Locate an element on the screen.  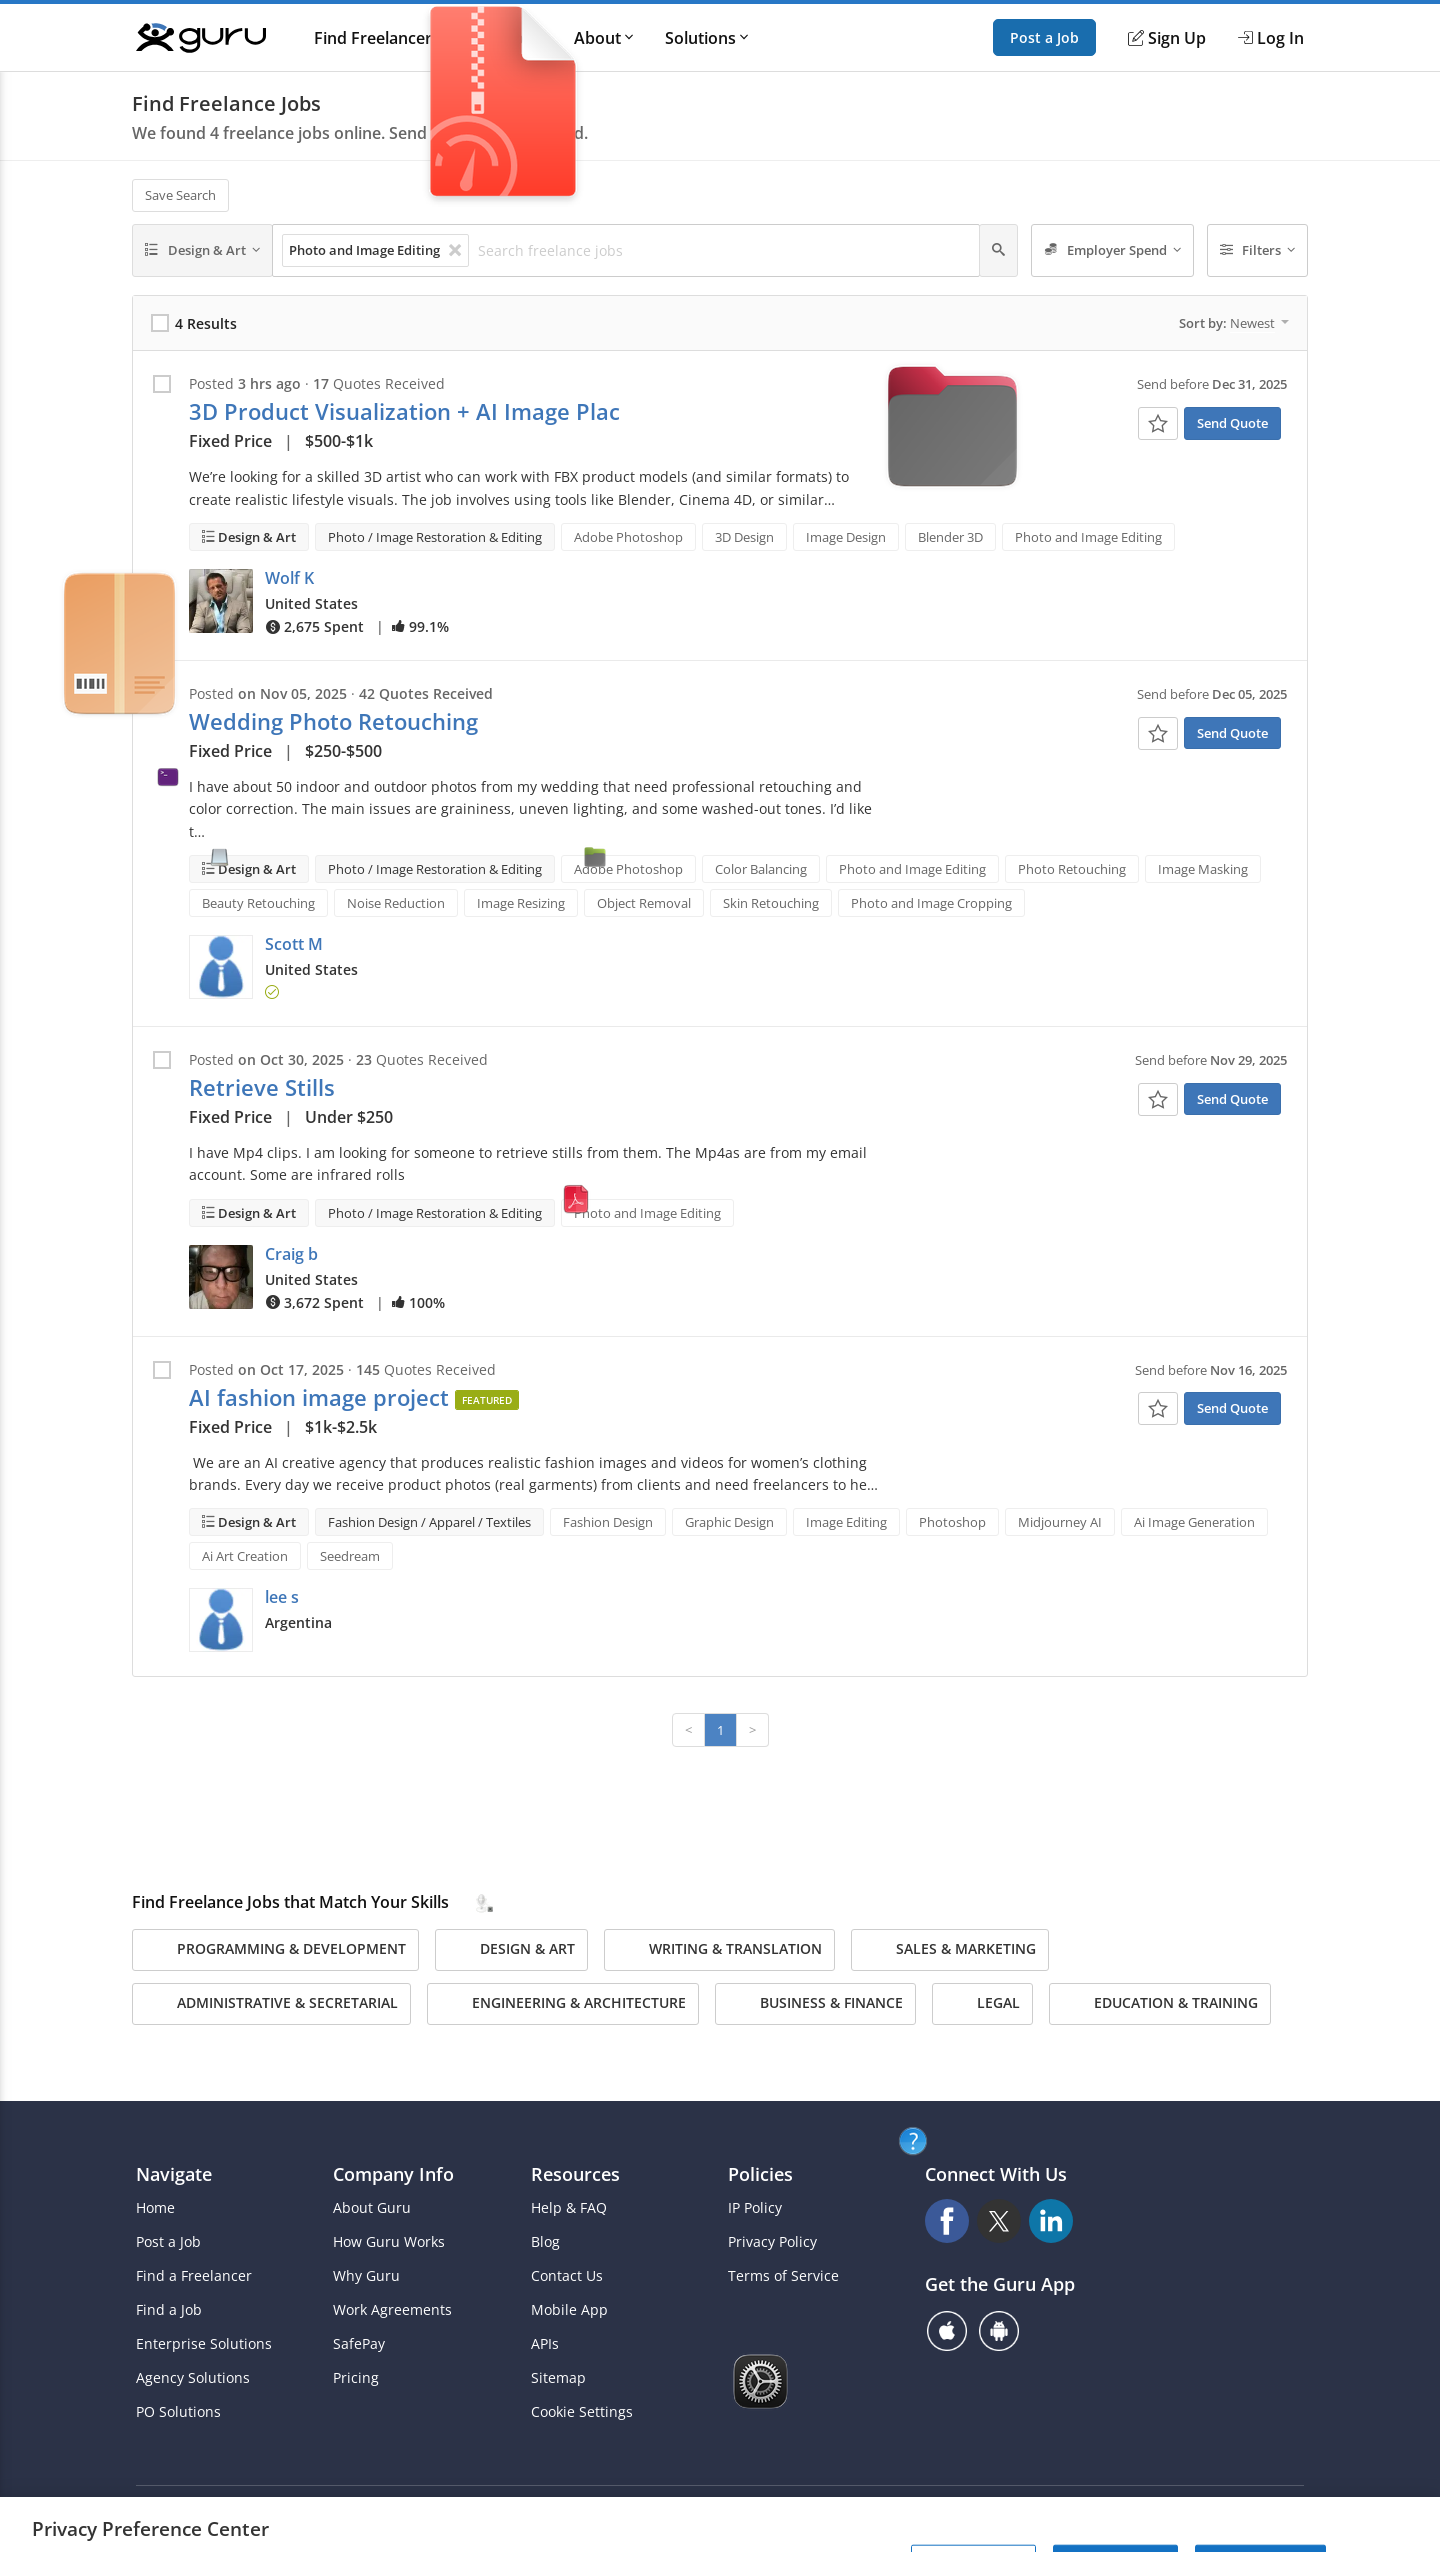
open folder containing files is located at coordinates (595, 857).